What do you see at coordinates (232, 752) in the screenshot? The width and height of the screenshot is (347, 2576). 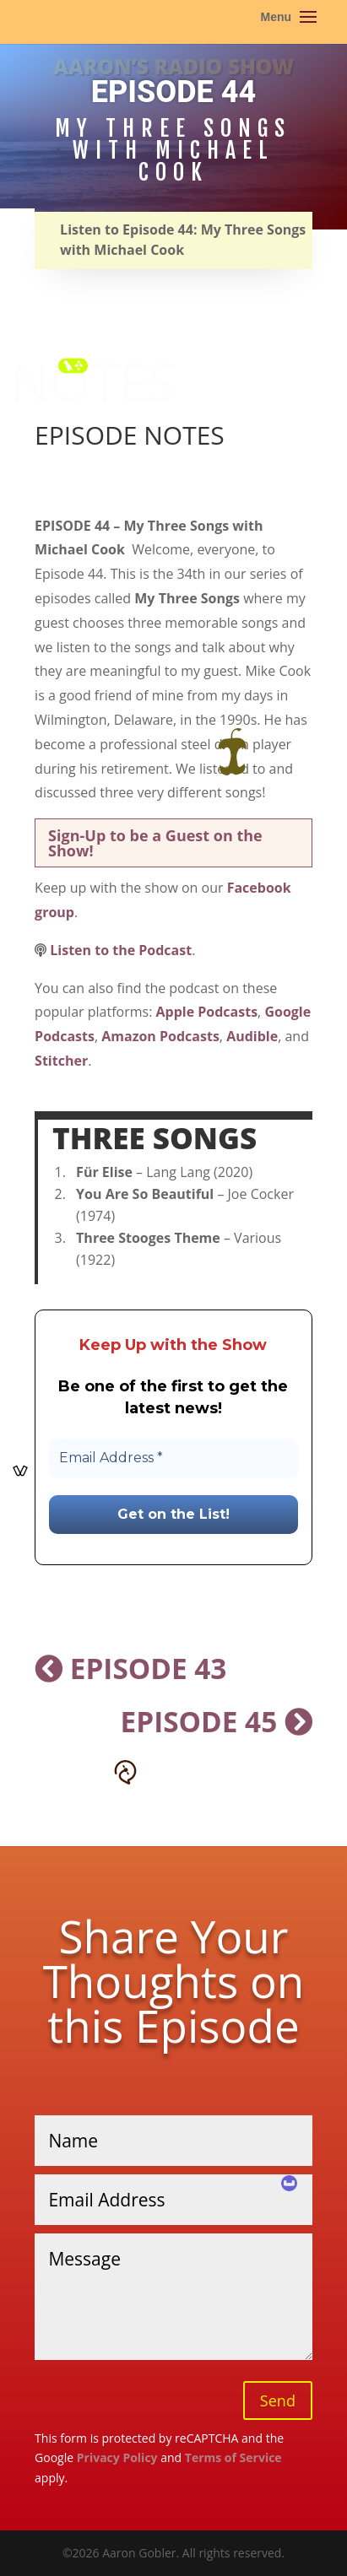 I see `nf-core bioinformatics workflow community logo` at bounding box center [232, 752].